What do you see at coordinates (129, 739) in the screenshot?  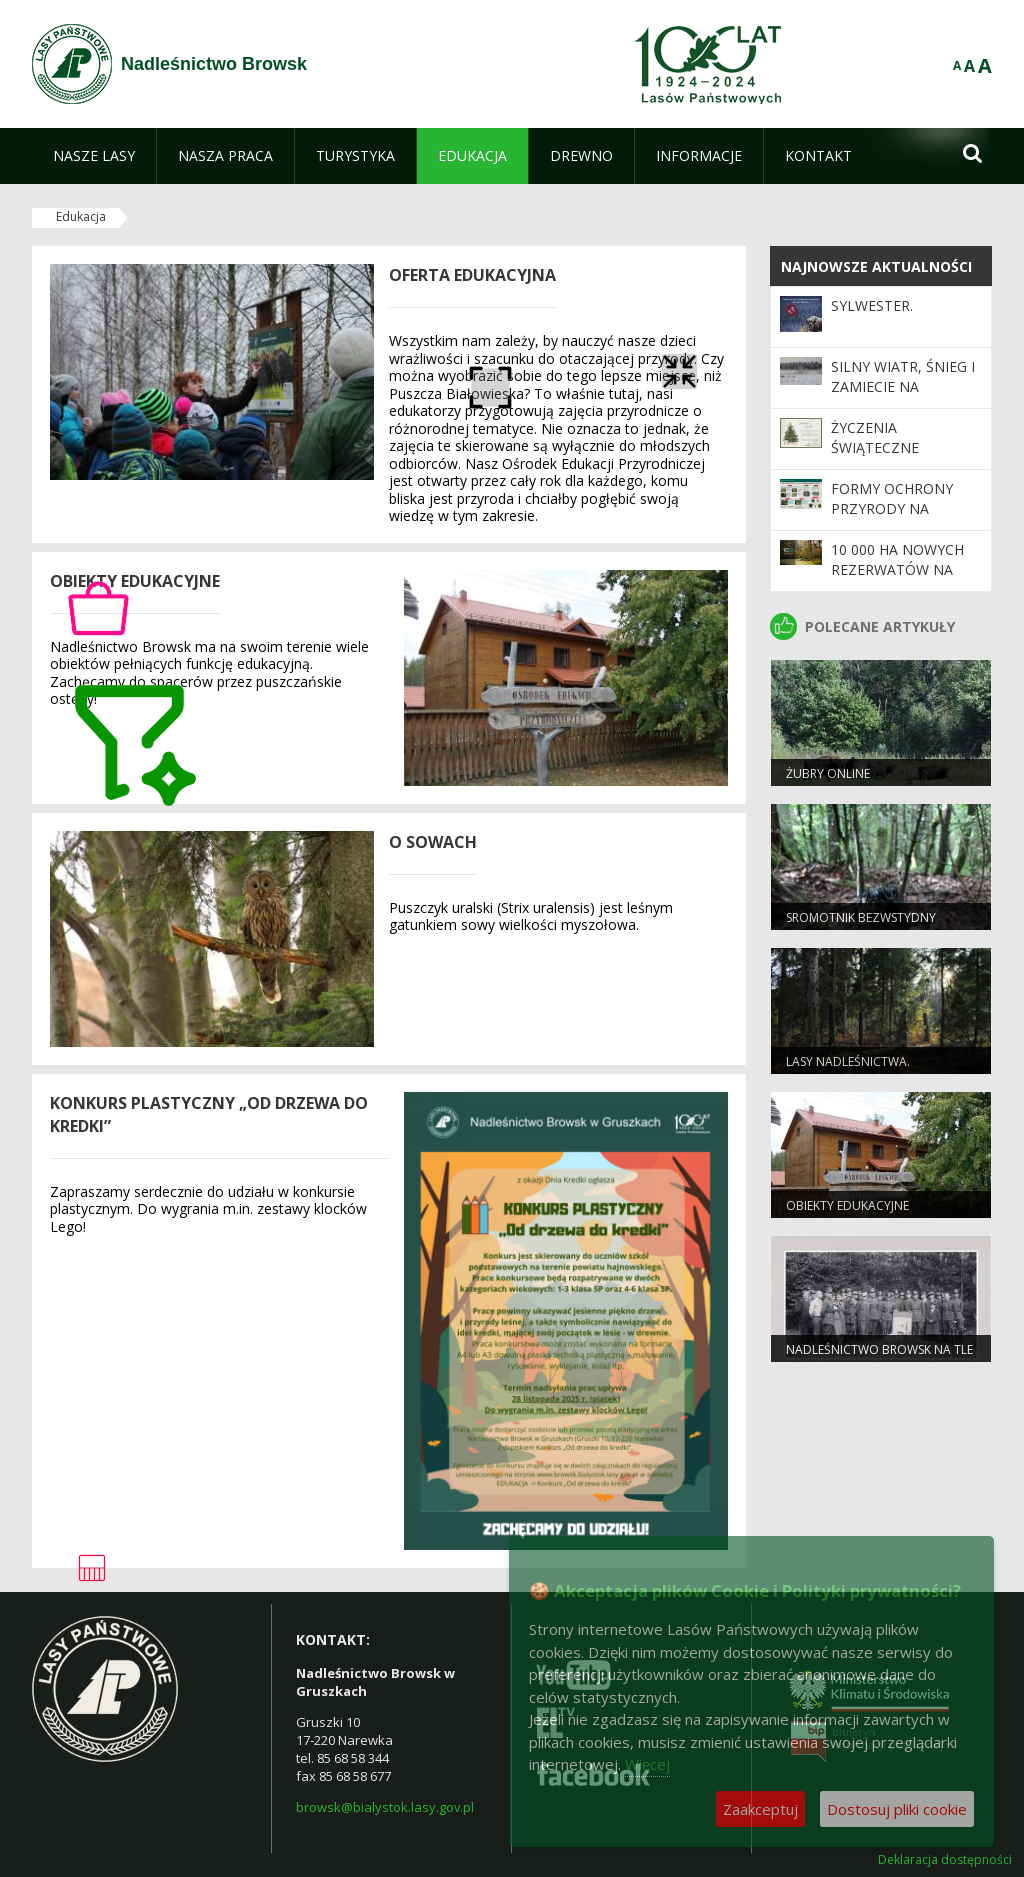 I see `apply smart or AI-powered filters` at bounding box center [129, 739].